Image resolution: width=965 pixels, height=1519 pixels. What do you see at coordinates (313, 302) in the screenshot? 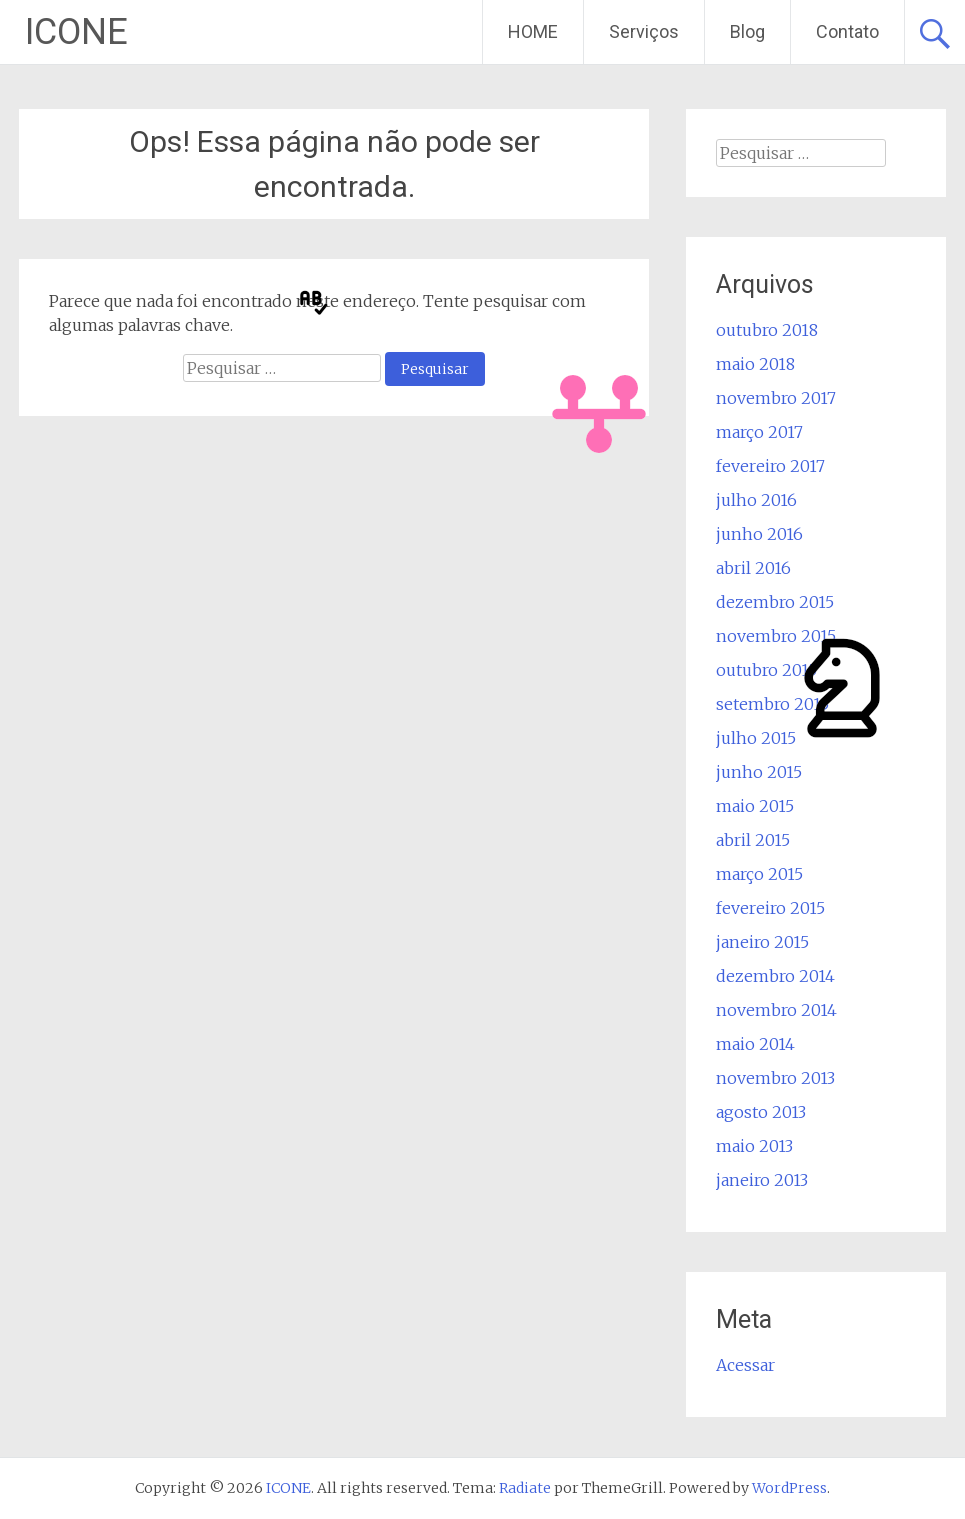
I see `check spelling and grammar` at bounding box center [313, 302].